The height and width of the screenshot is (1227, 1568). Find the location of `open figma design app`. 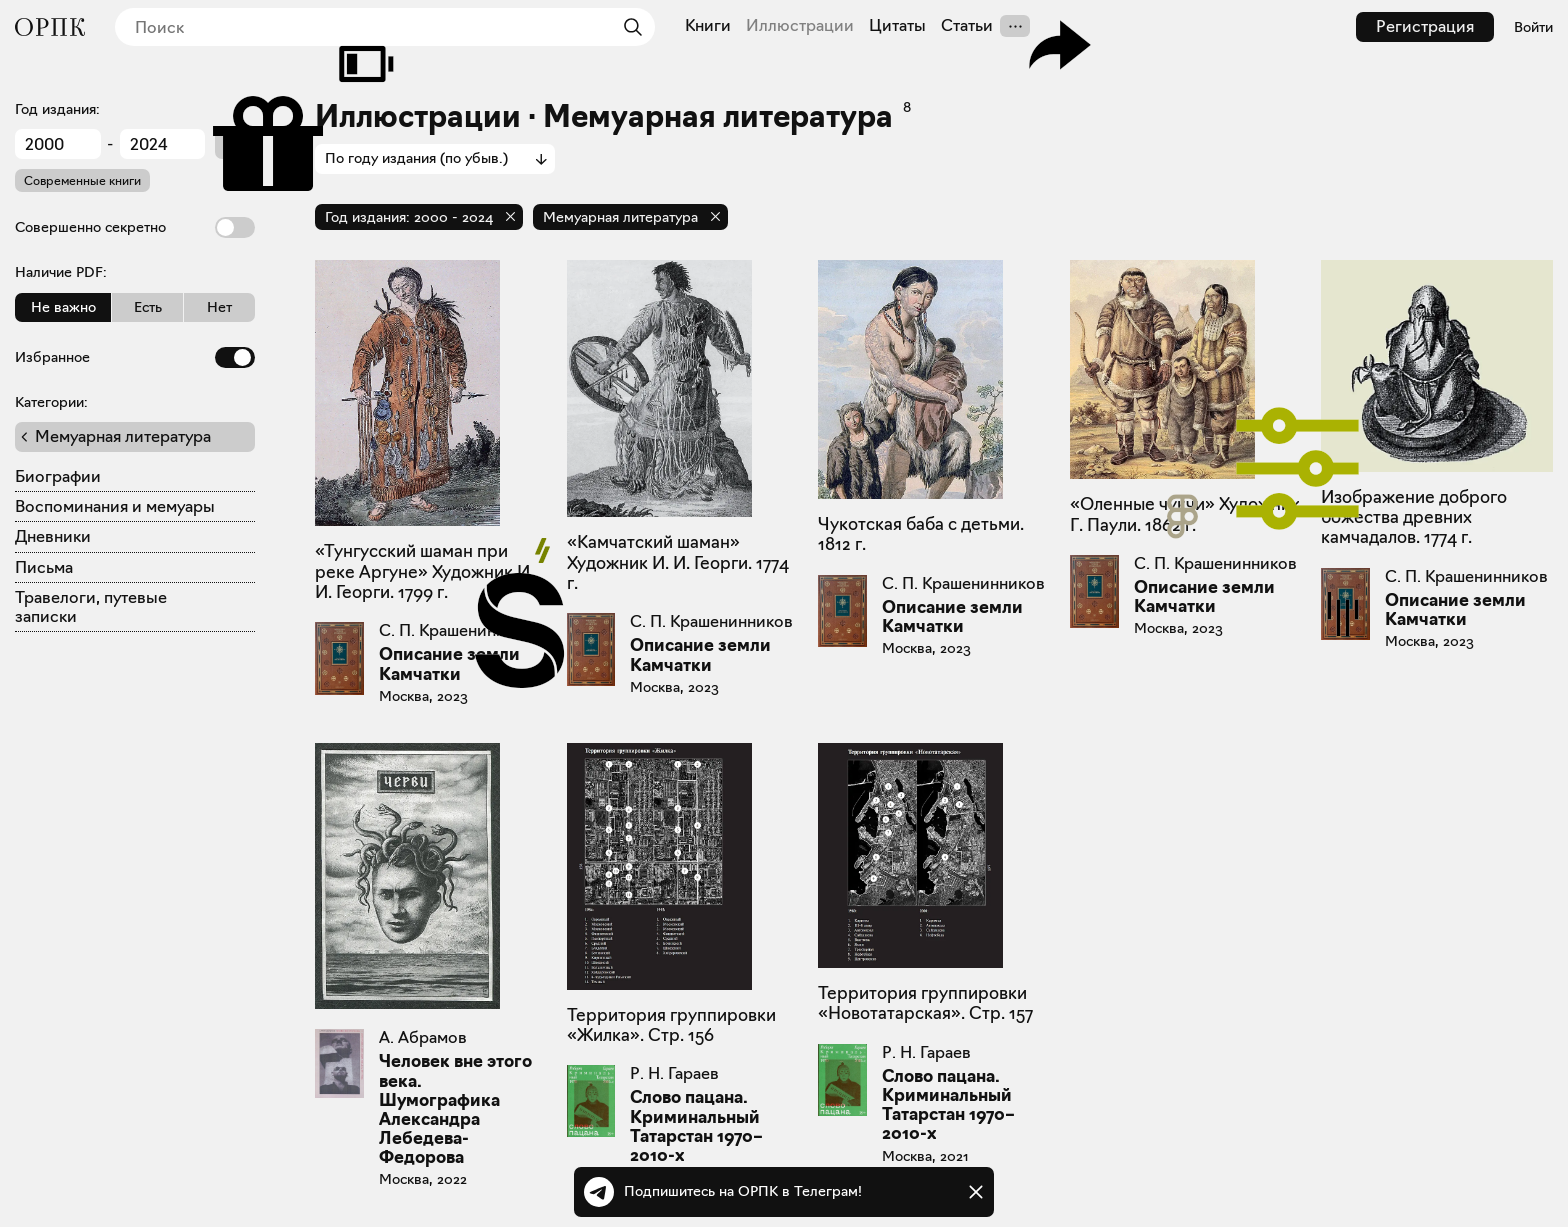

open figma design app is located at coordinates (1182, 516).